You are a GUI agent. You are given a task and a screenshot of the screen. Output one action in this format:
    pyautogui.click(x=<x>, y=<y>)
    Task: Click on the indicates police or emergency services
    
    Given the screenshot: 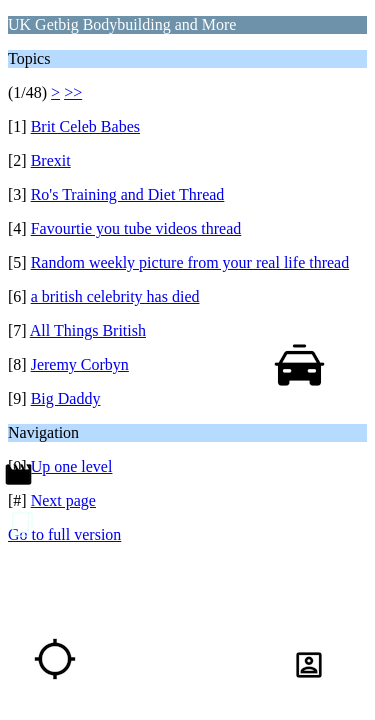 What is the action you would take?
    pyautogui.click(x=299, y=367)
    